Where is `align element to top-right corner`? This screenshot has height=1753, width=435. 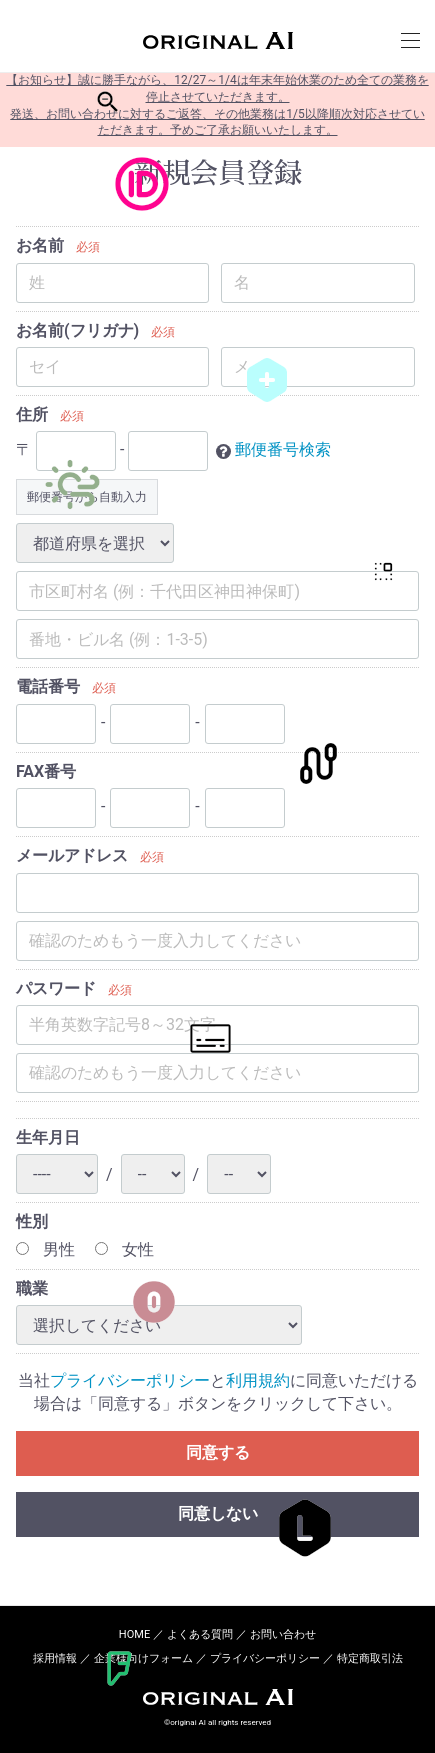
align element to top-right corner is located at coordinates (383, 571).